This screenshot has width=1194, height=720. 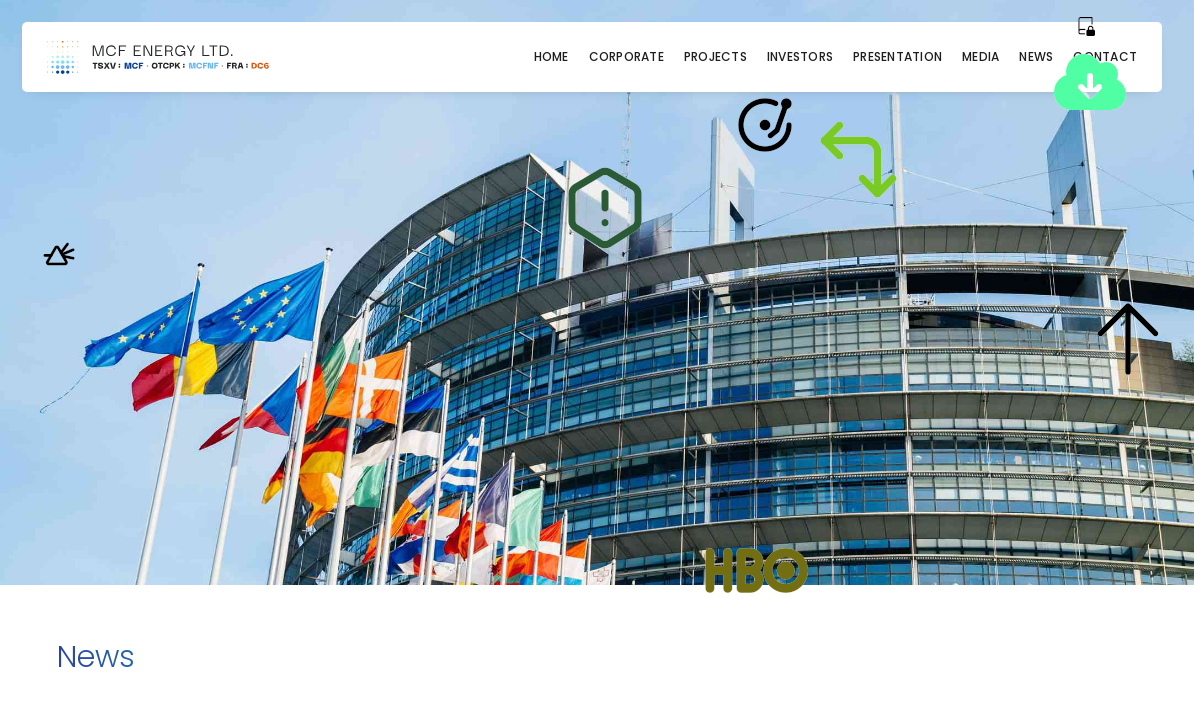 I want to click on toggle light refraction or prism effect, so click(x=59, y=254).